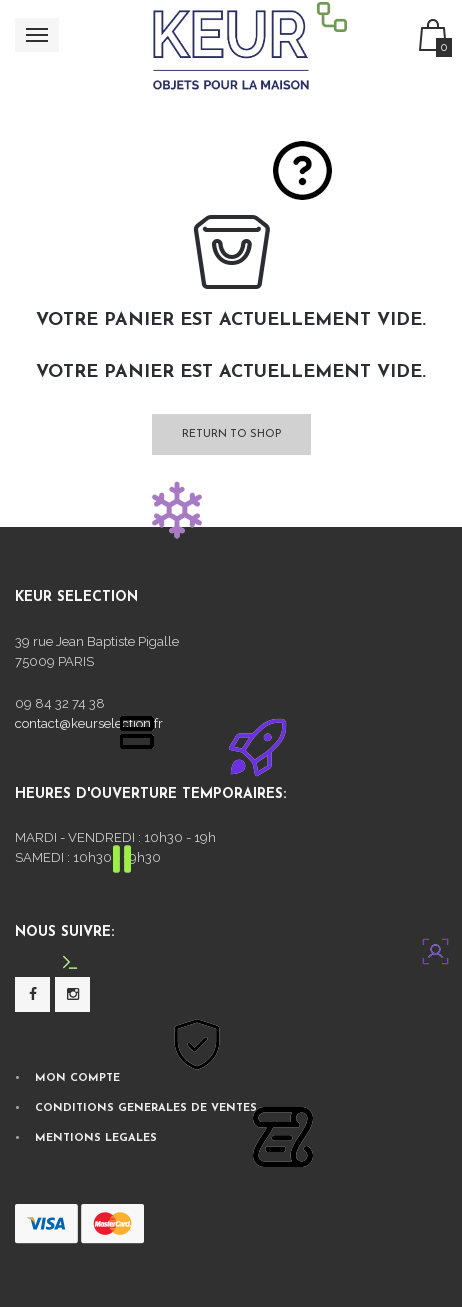  I want to click on view activity log or history, so click(283, 1137).